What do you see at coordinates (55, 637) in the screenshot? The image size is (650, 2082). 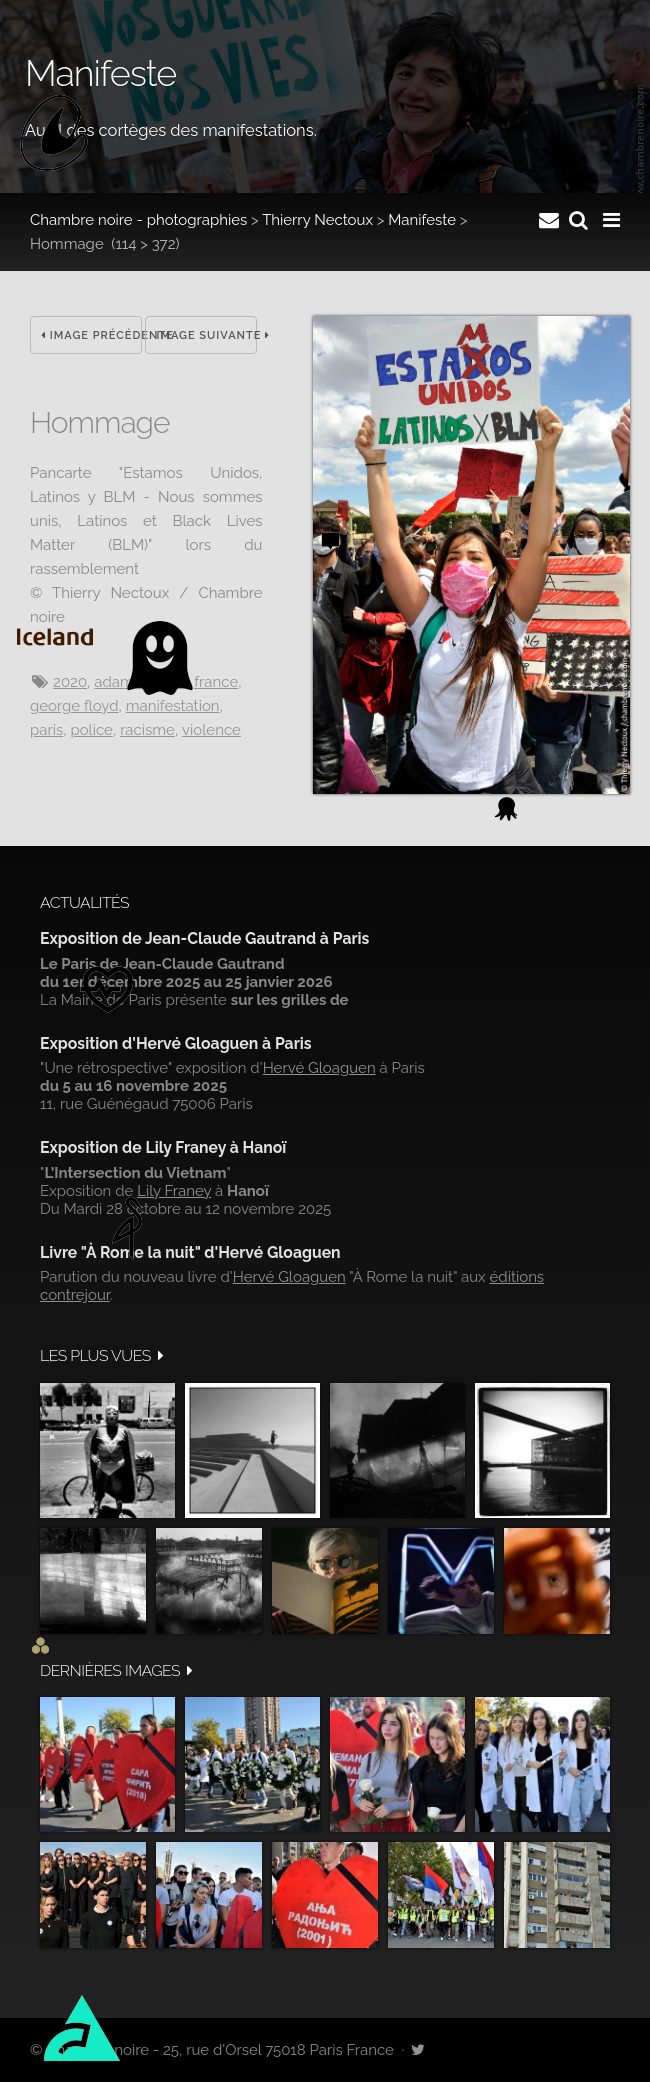 I see `Iceland grocery store brand logo` at bounding box center [55, 637].